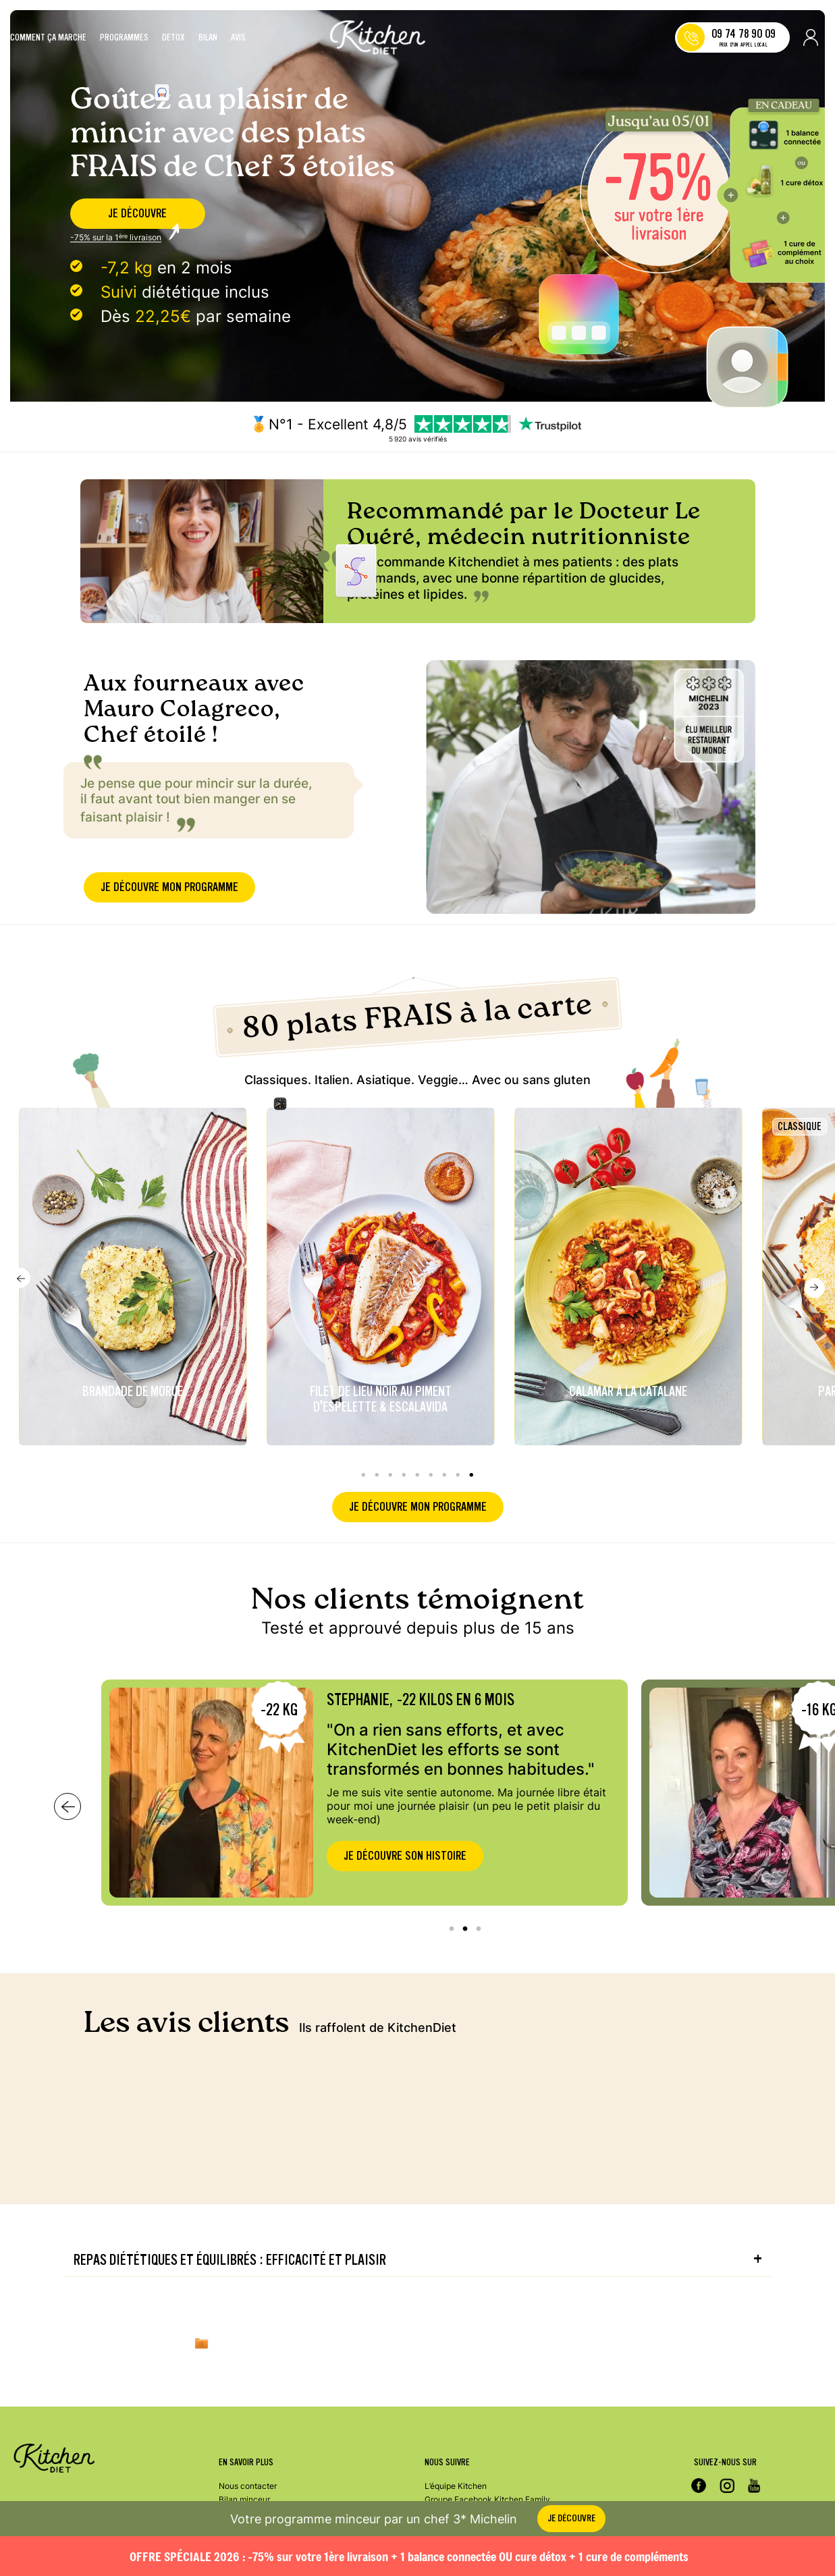  I want to click on open the clock app, so click(280, 1104).